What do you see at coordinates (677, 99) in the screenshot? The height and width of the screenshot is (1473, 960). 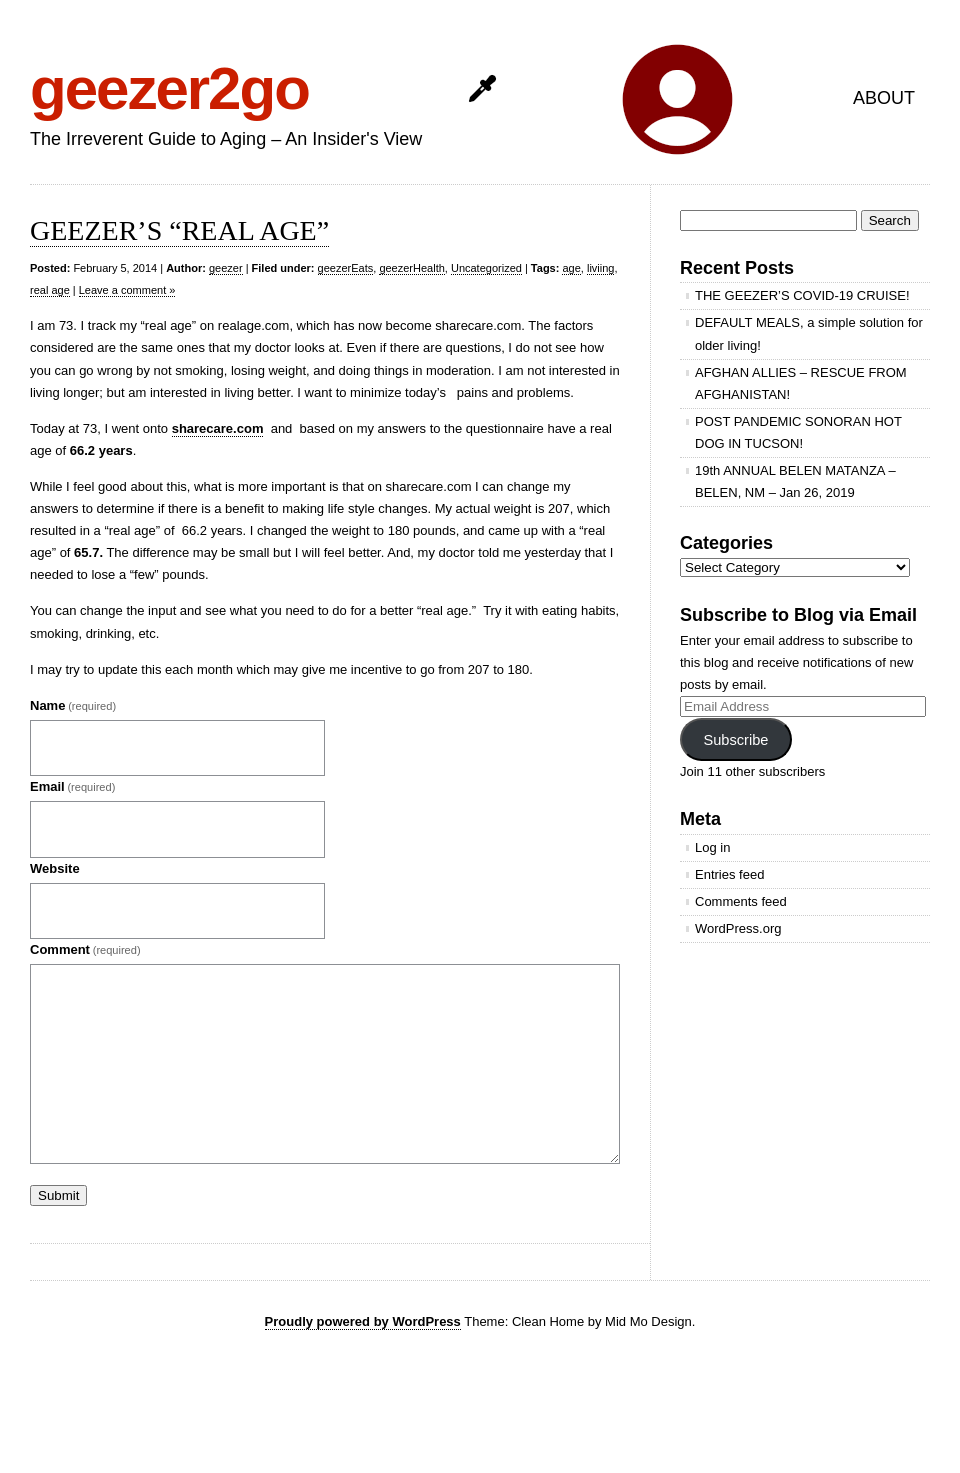 I see `access your profile or account settings` at bounding box center [677, 99].